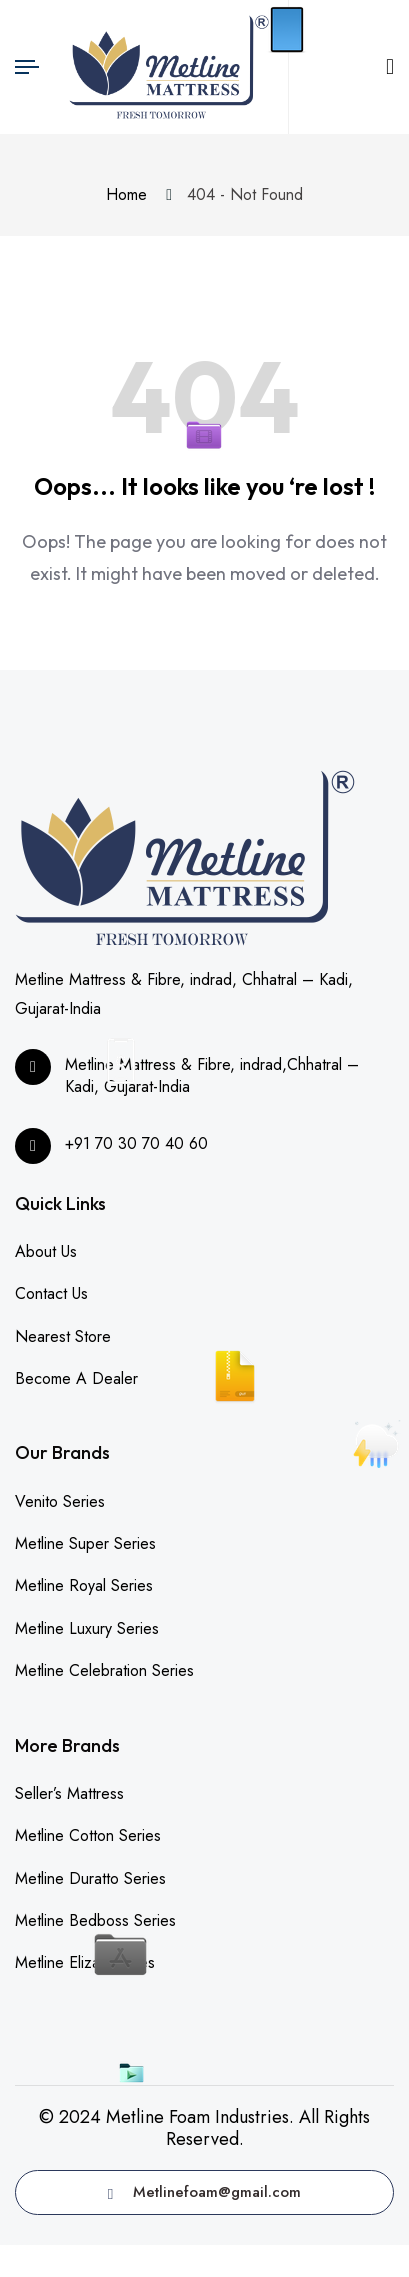  Describe the element at coordinates (131, 2073) in the screenshot. I see `open internet download manager folder` at that location.